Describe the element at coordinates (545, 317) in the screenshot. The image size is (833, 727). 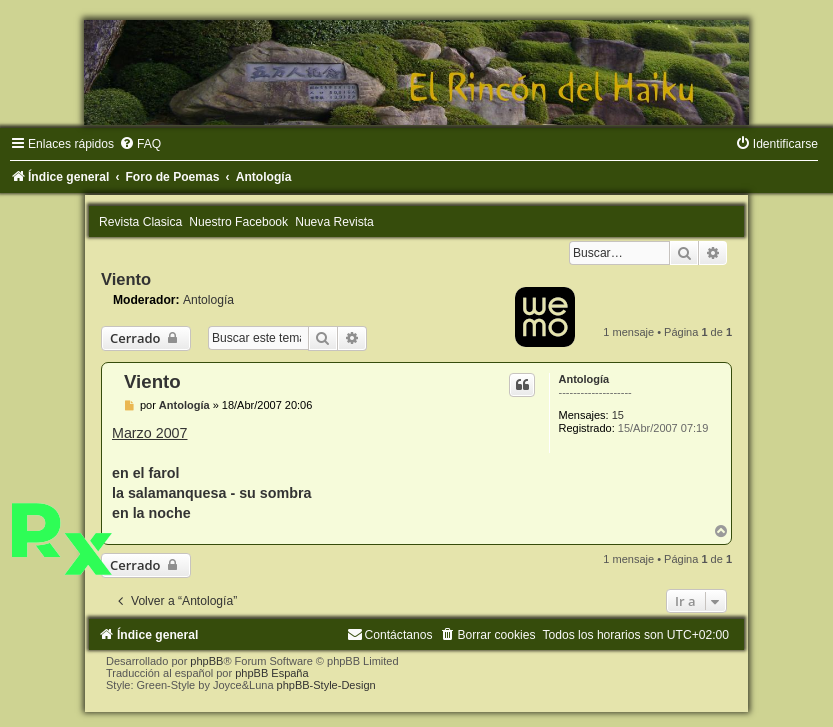
I see `open the Wemo smart home app` at that location.